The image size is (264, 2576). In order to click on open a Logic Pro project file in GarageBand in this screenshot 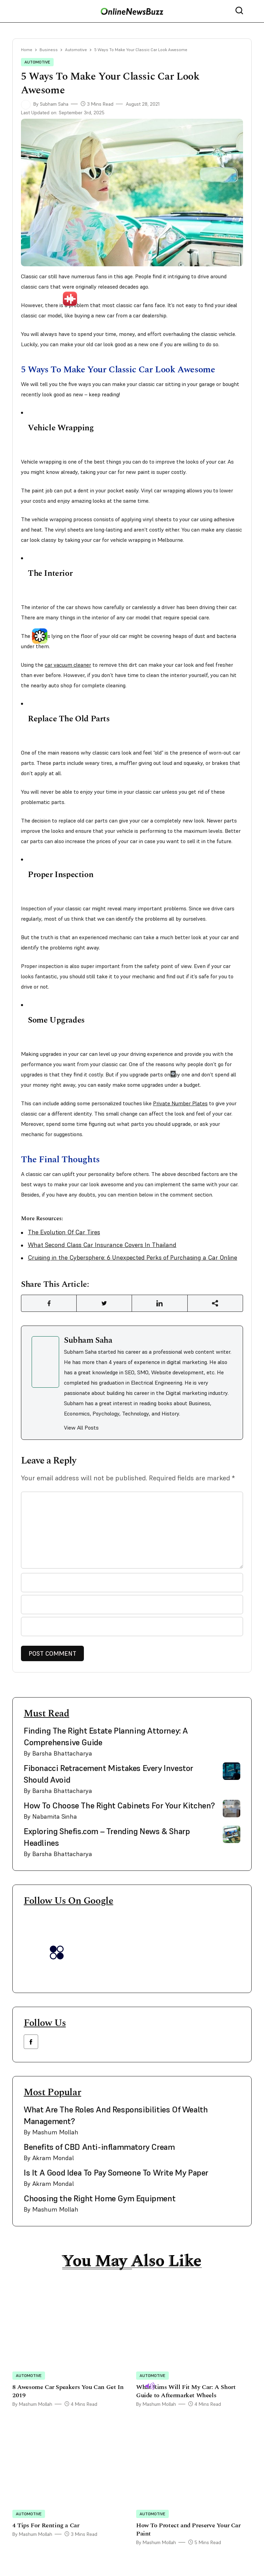, I will do `click(173, 1074)`.